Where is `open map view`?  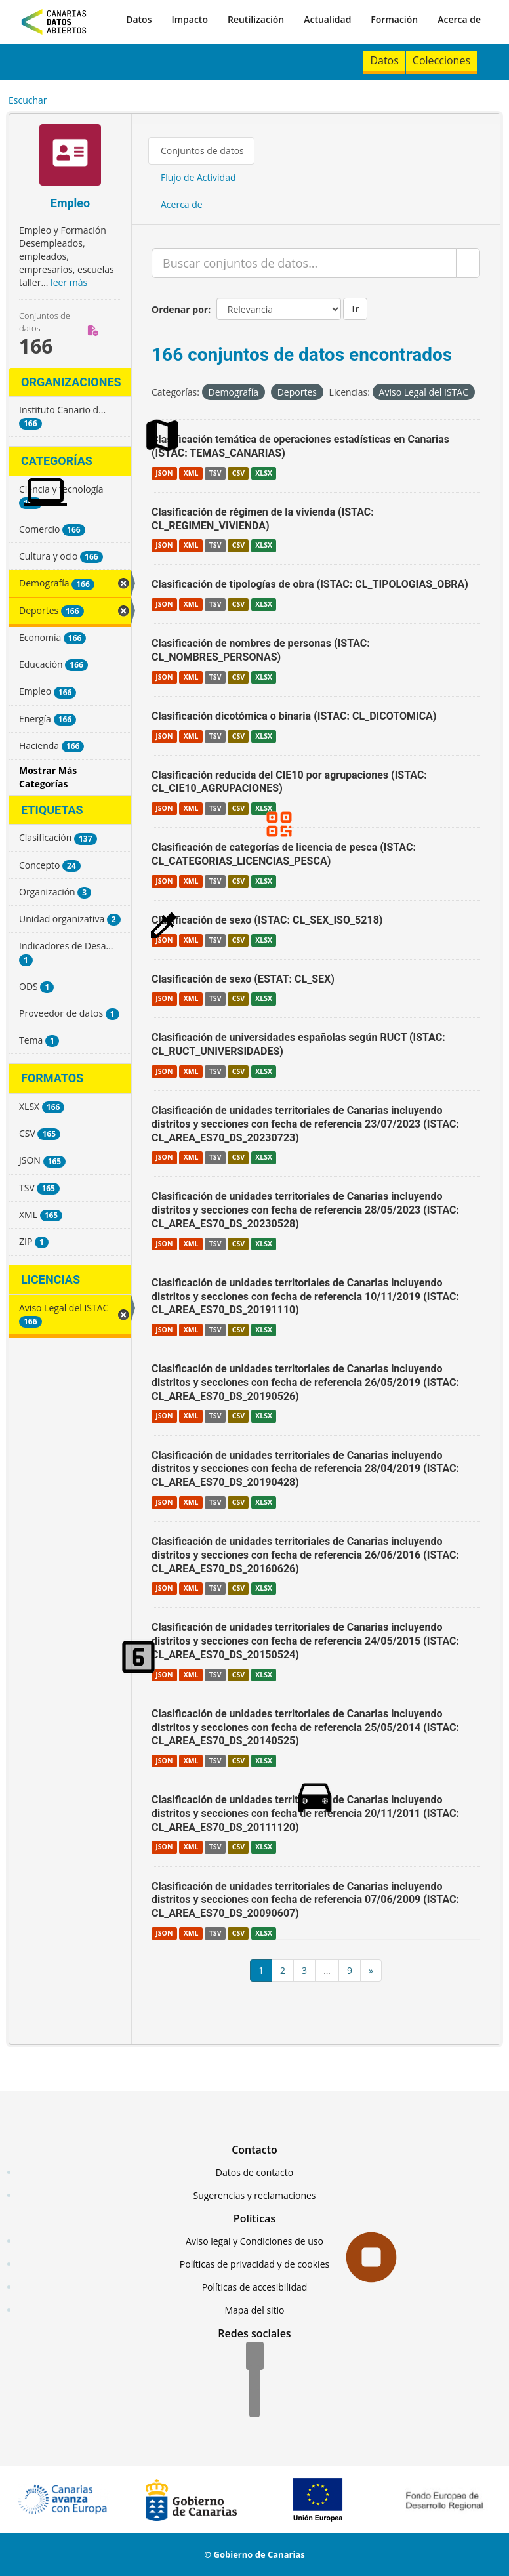 open map view is located at coordinates (162, 435).